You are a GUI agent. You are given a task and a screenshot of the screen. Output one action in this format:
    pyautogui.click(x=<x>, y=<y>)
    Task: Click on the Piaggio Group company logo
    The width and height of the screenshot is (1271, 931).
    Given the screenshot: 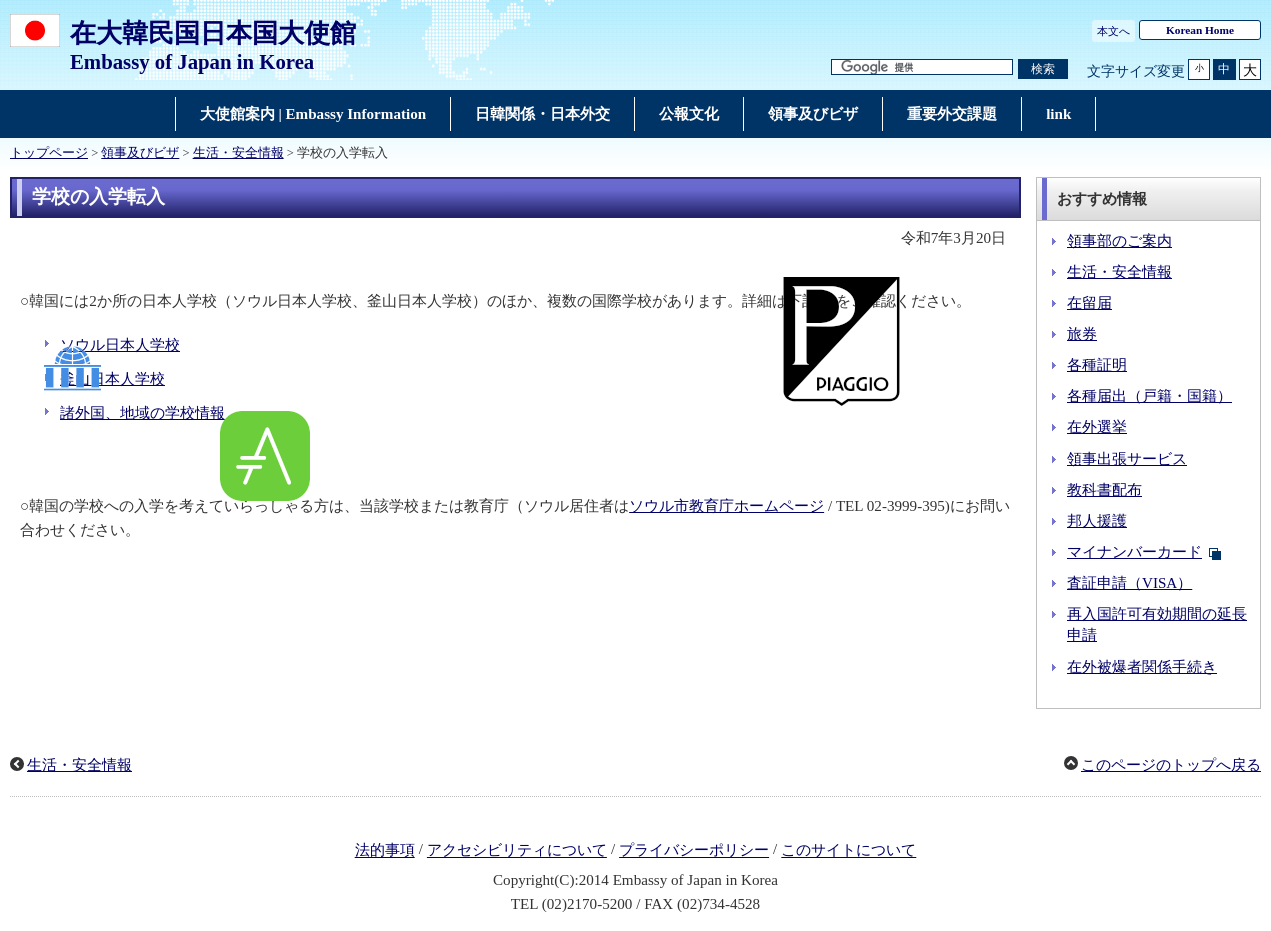 What is the action you would take?
    pyautogui.click(x=841, y=341)
    